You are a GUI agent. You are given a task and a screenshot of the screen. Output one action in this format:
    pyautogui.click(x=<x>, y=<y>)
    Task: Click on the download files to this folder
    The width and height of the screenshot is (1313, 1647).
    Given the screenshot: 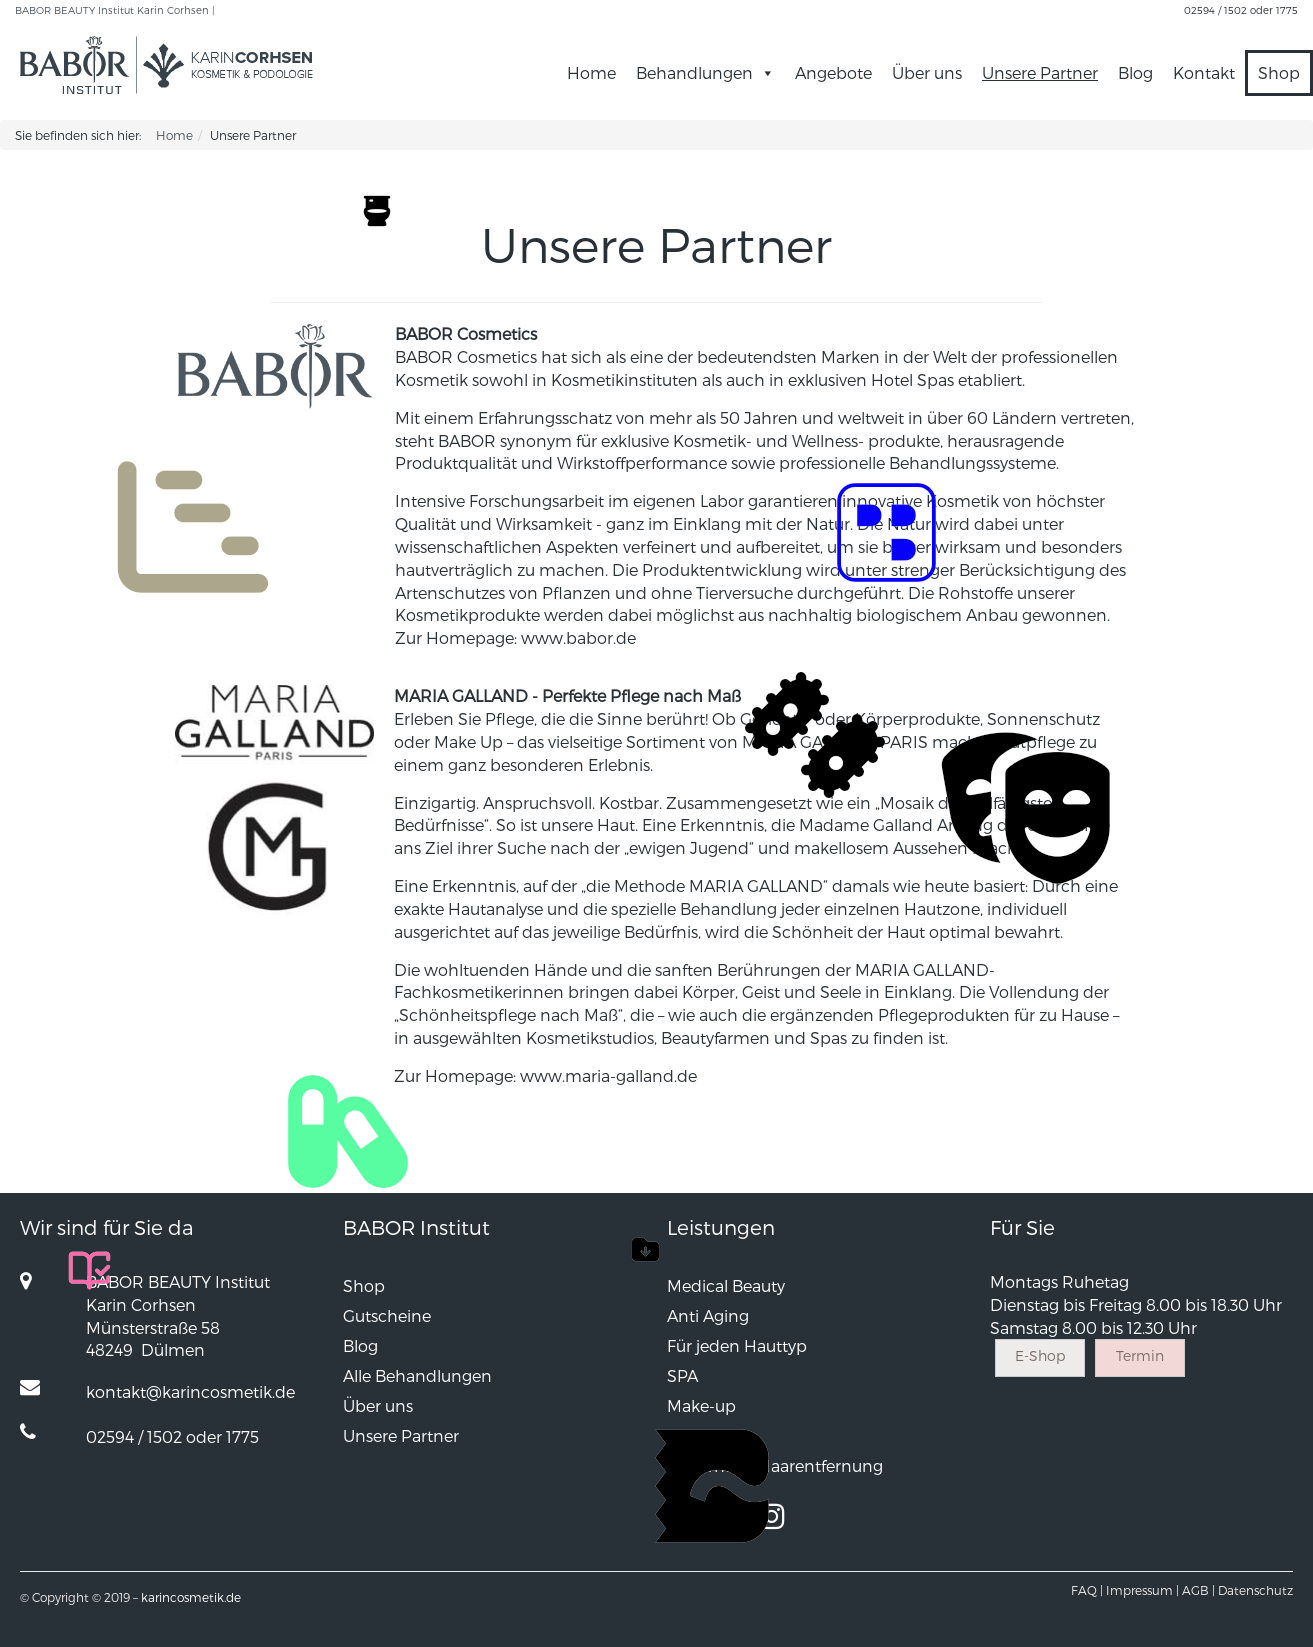 What is the action you would take?
    pyautogui.click(x=645, y=1249)
    